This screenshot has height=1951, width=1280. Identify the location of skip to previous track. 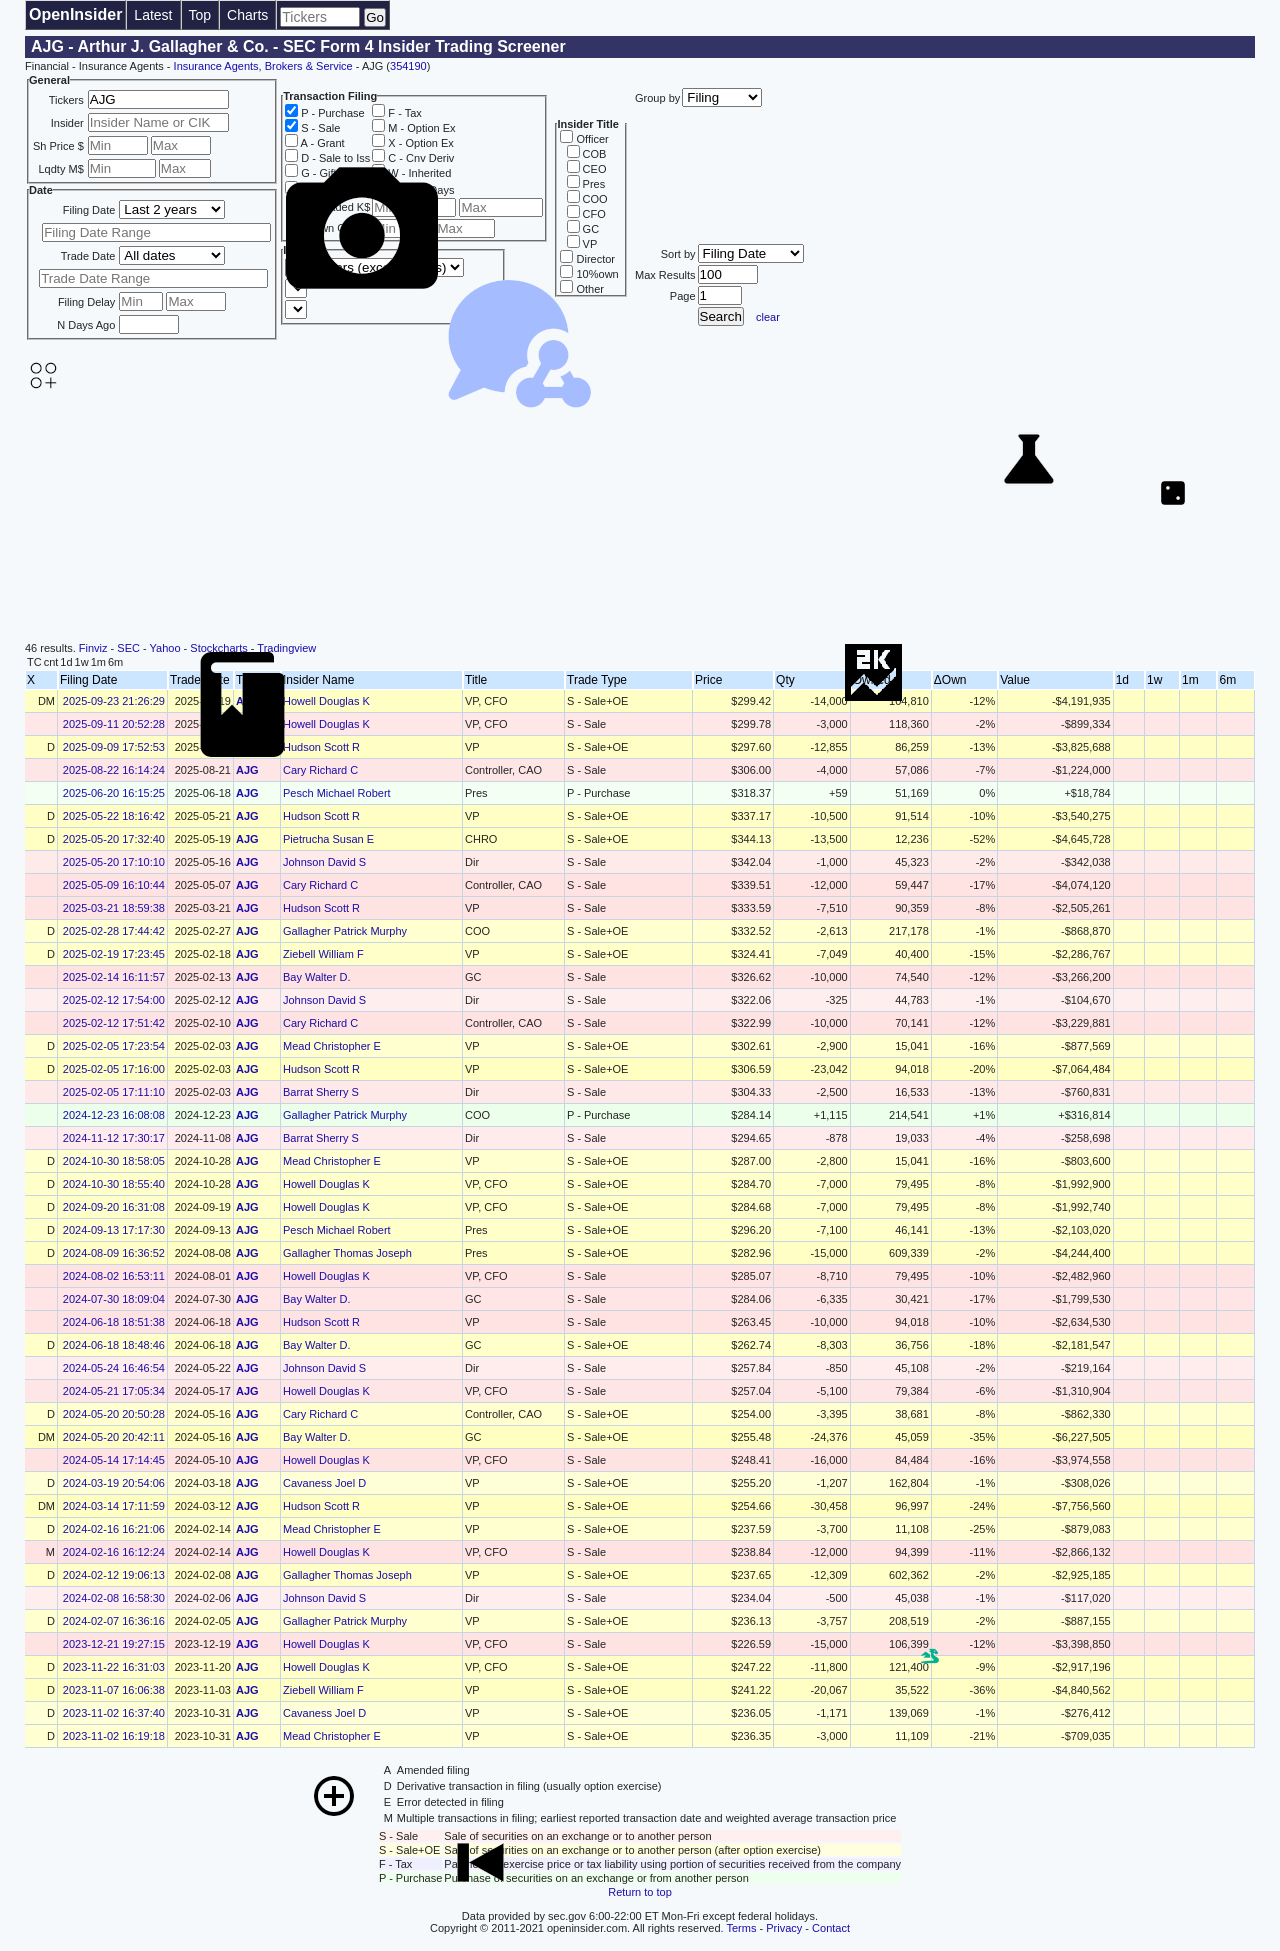
(480, 1862).